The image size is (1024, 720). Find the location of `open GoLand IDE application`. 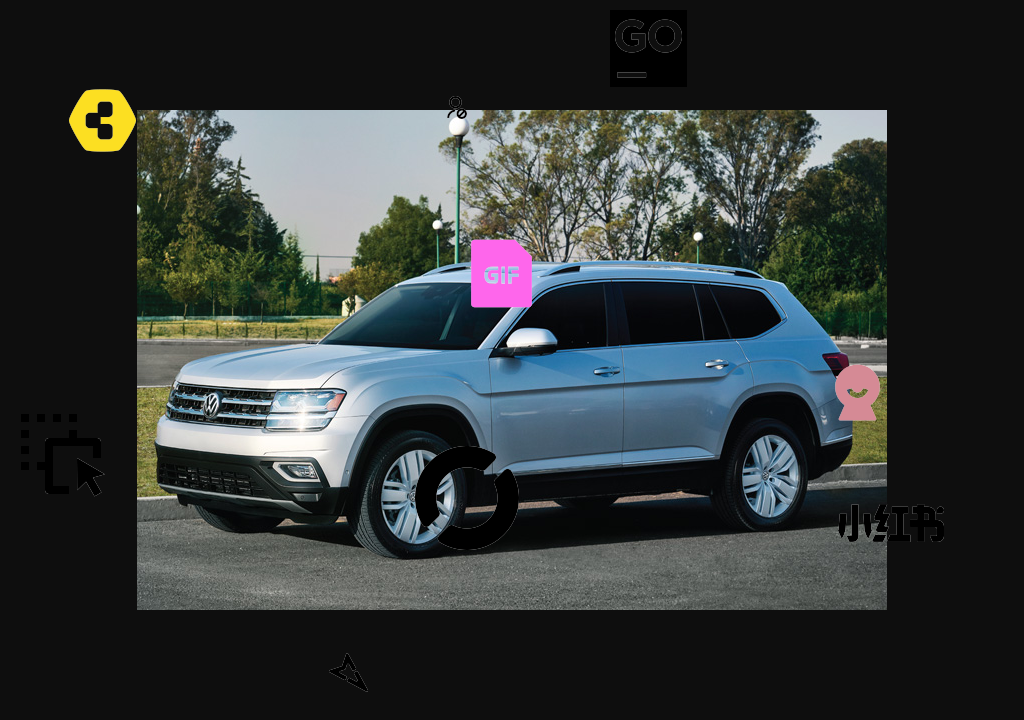

open GoLand IDE application is located at coordinates (648, 48).